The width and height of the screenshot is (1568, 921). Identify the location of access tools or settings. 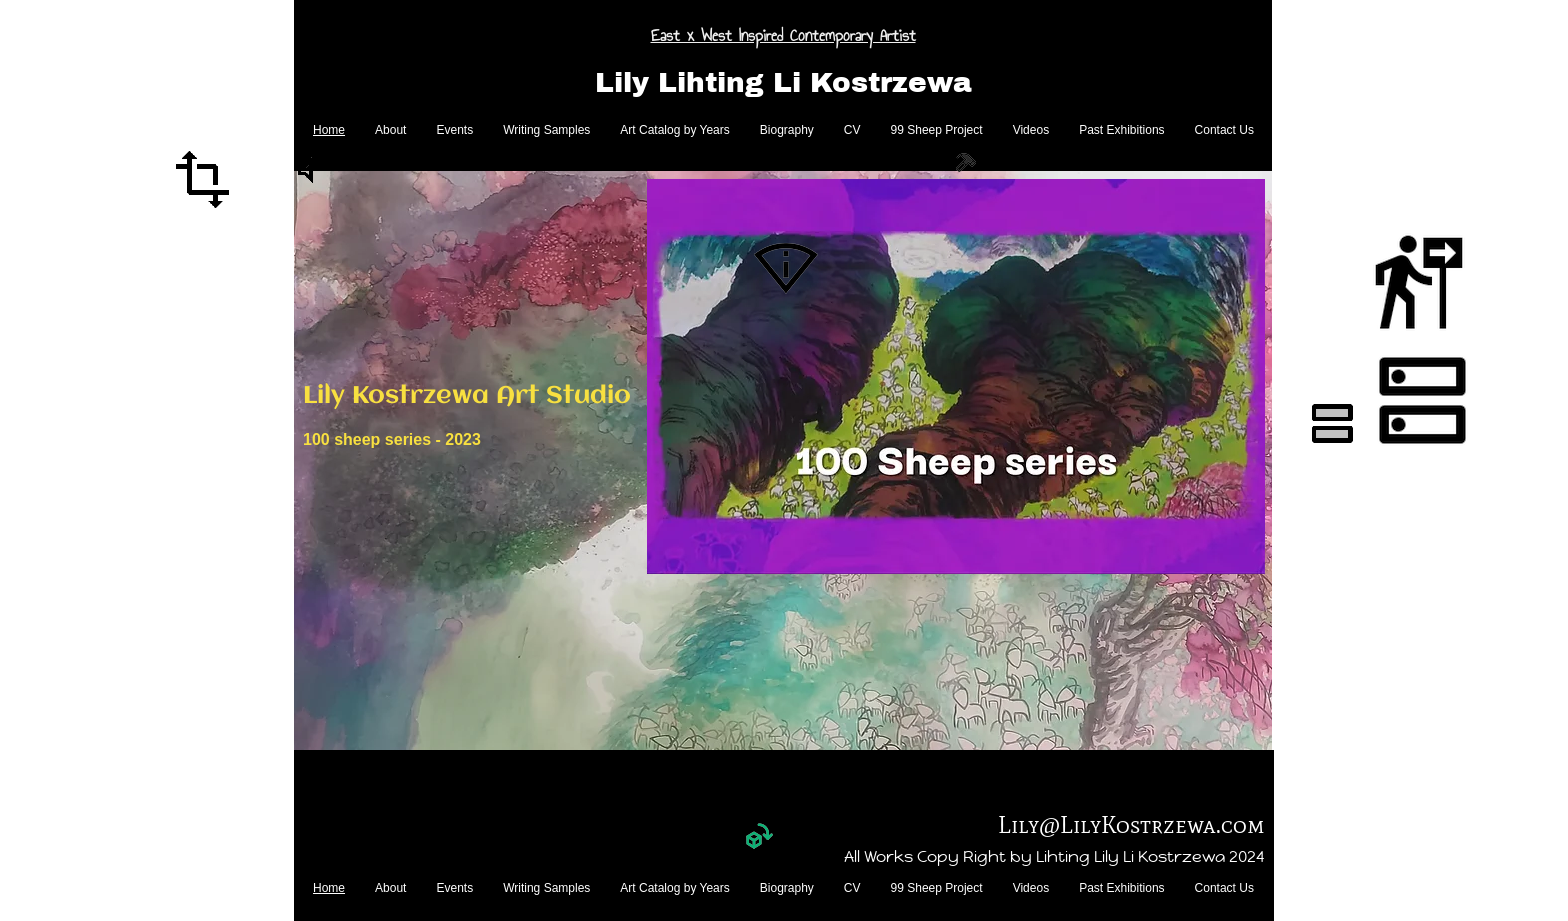
(965, 163).